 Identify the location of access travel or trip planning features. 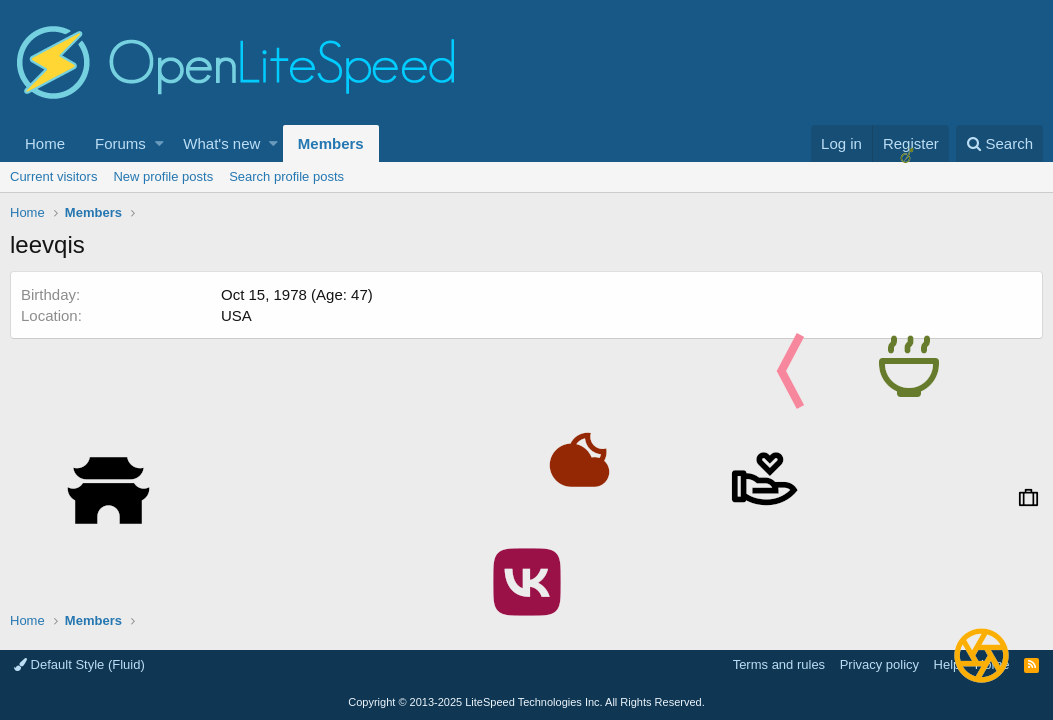
(1028, 497).